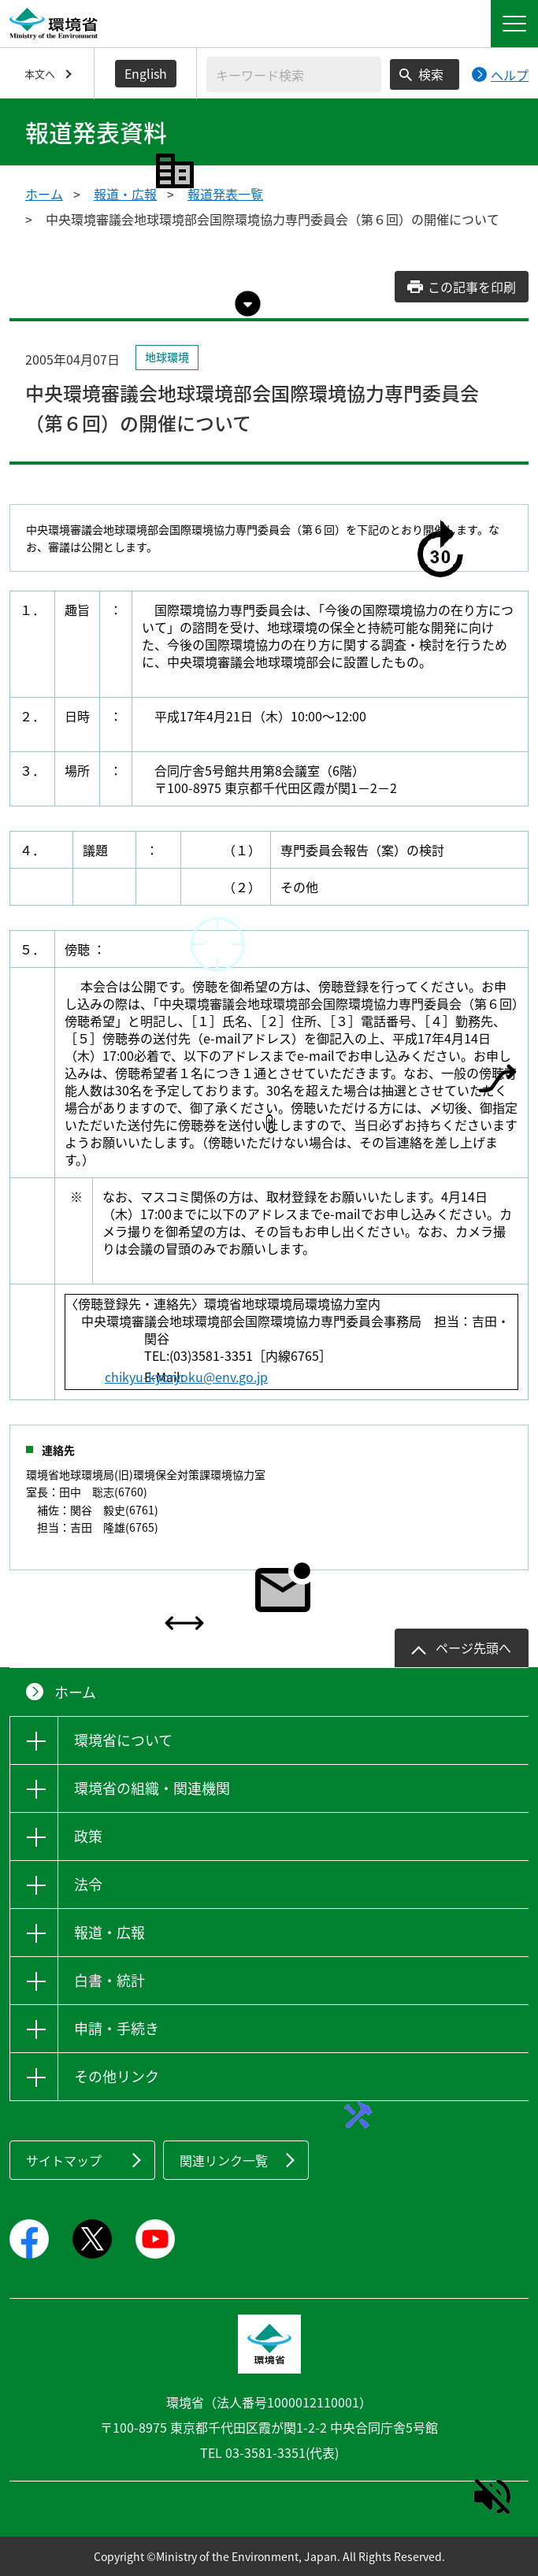 The image size is (538, 2576). Describe the element at coordinates (440, 551) in the screenshot. I see `skip forward 30 seconds in media playback` at that location.